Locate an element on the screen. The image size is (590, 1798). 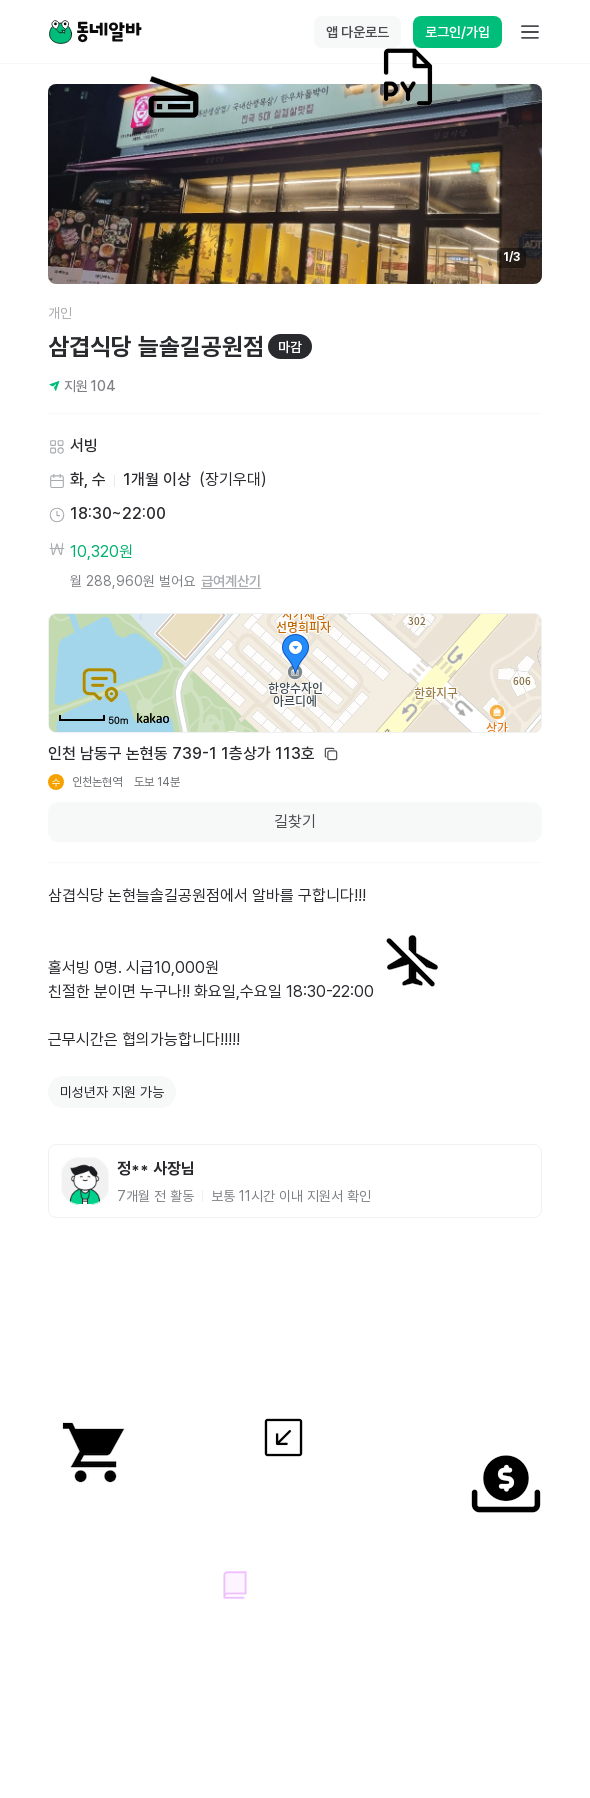
airplane mode is currently disabled is located at coordinates (412, 960).